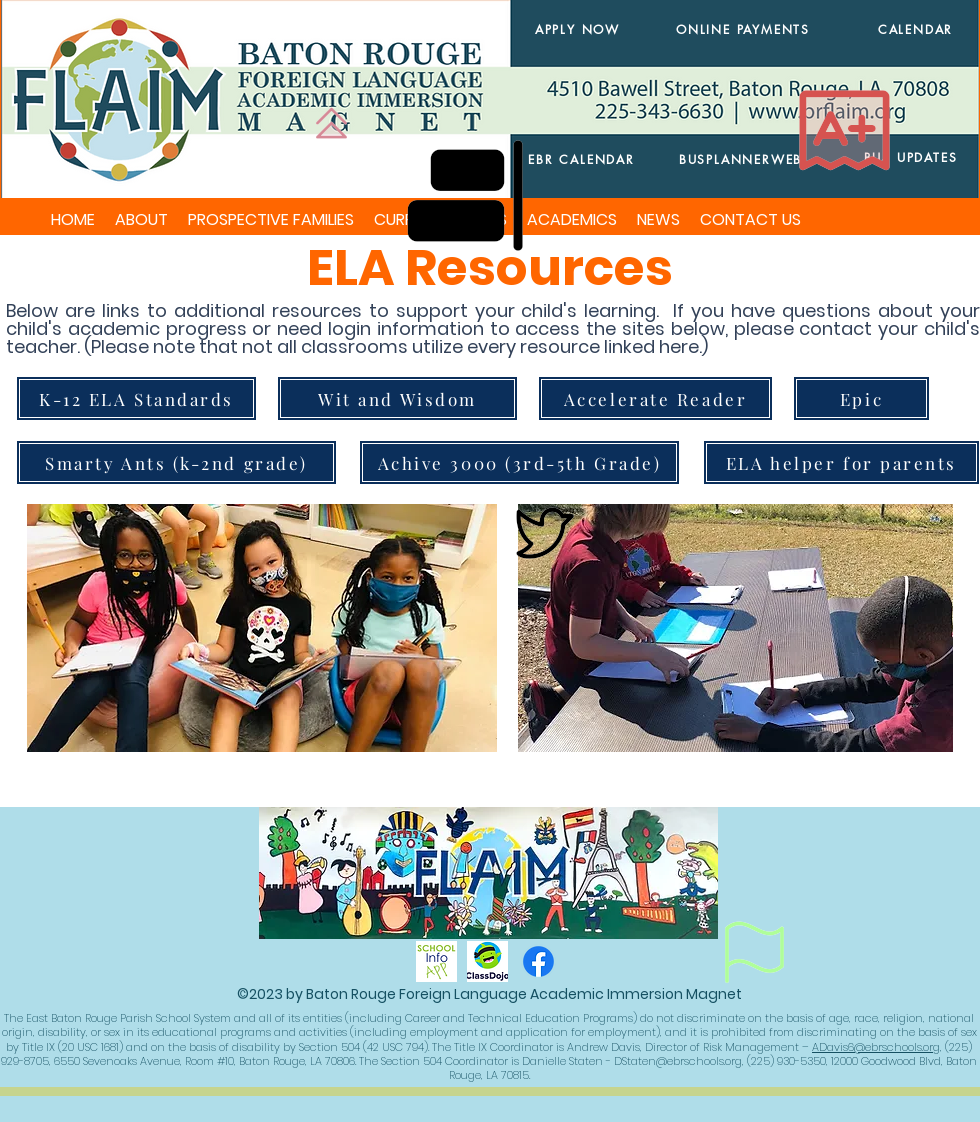  I want to click on share to twitter, so click(542, 531).